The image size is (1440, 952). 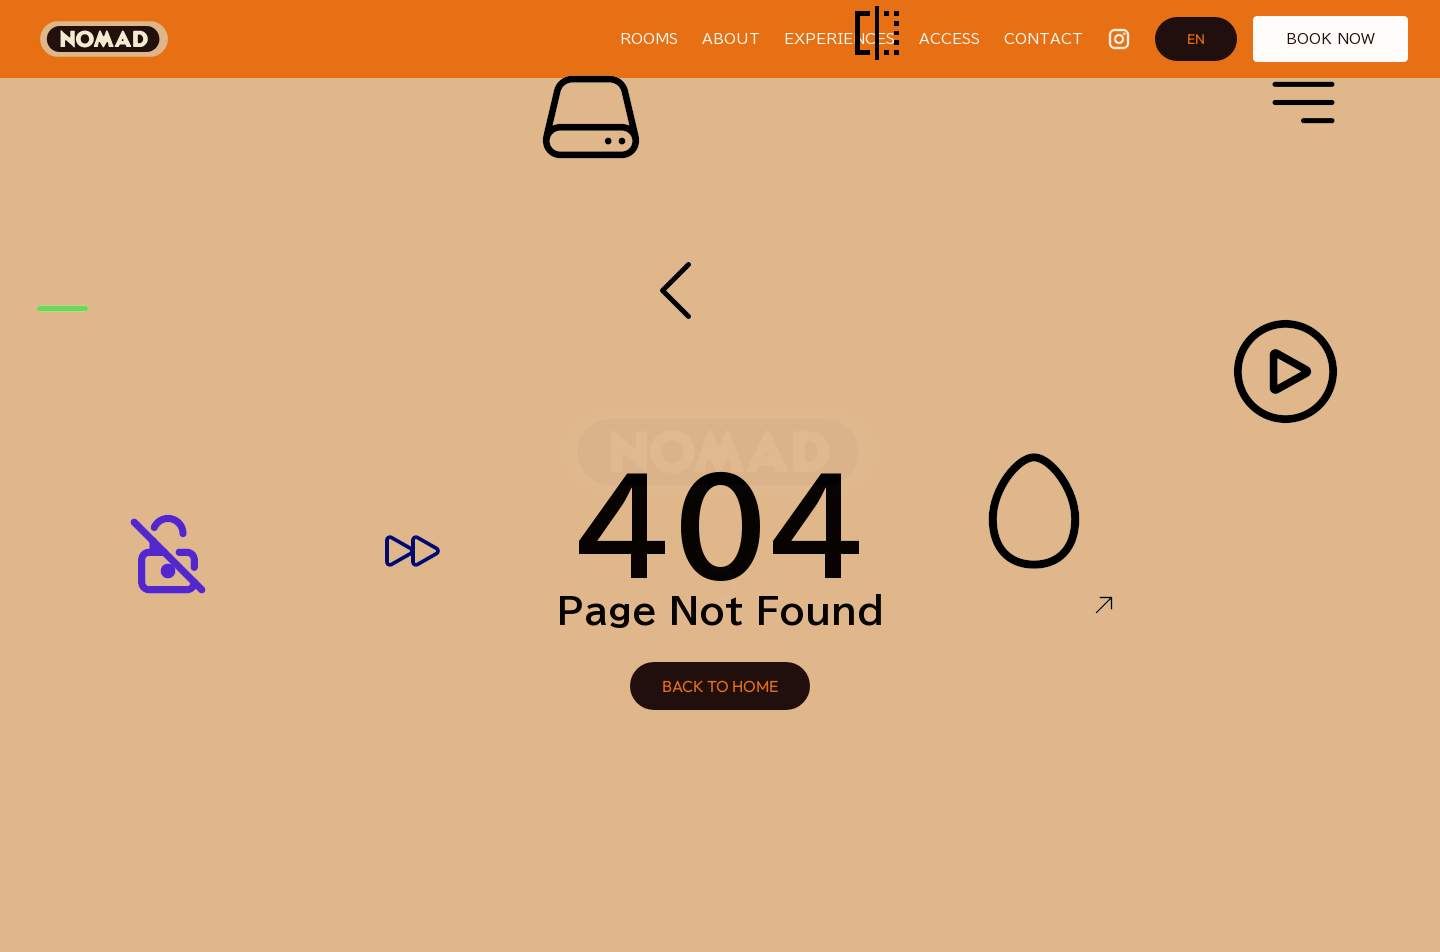 What do you see at coordinates (877, 33) in the screenshot?
I see `flip image horizontally` at bounding box center [877, 33].